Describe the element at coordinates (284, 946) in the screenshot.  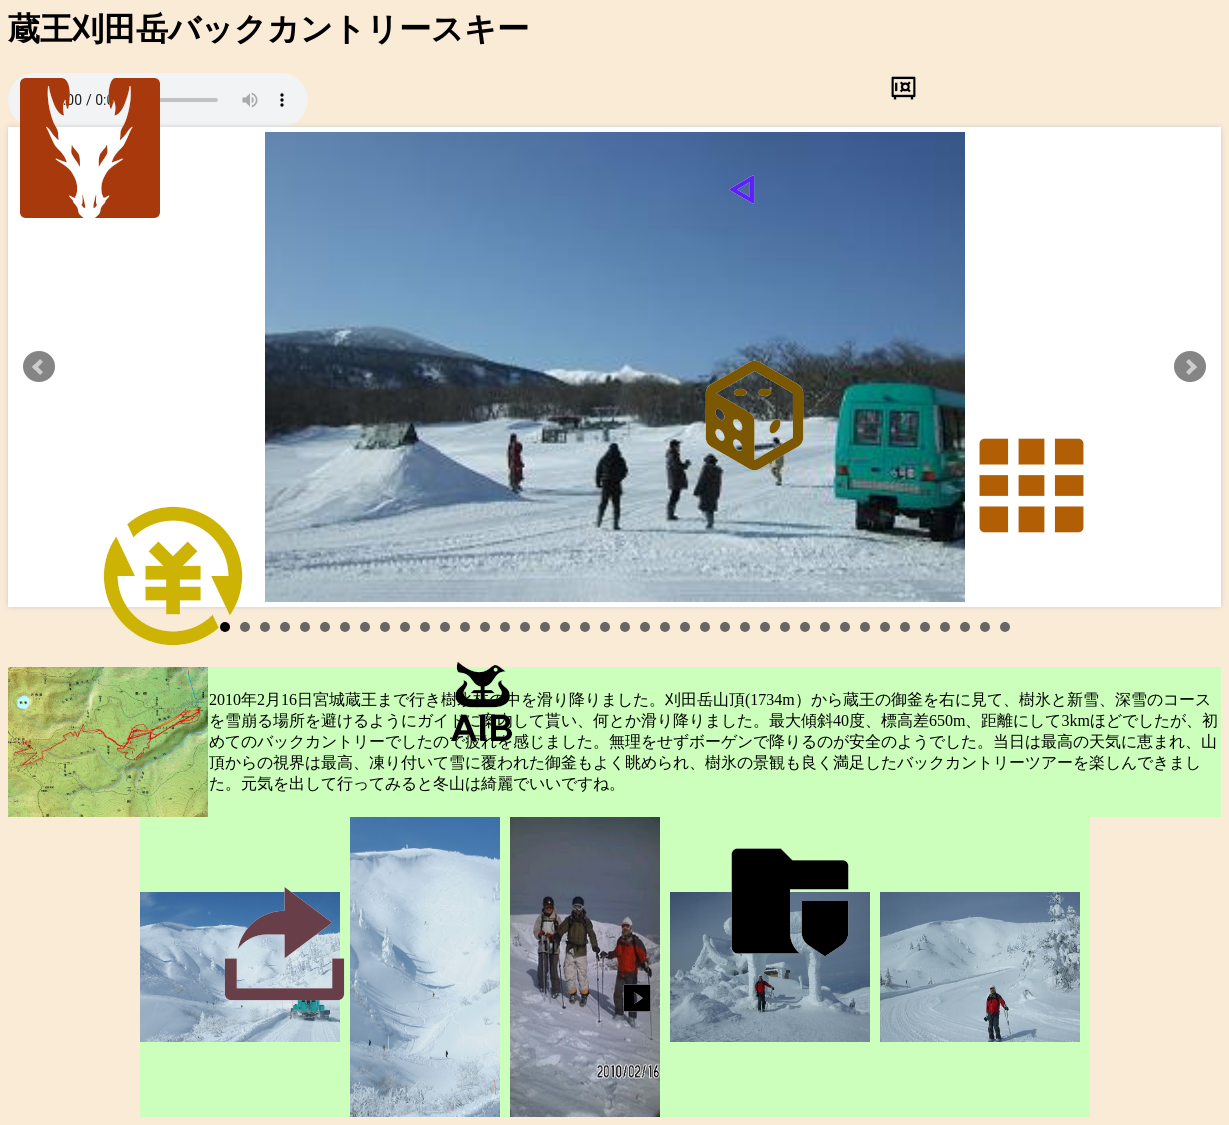
I see `share content to another app or person` at that location.